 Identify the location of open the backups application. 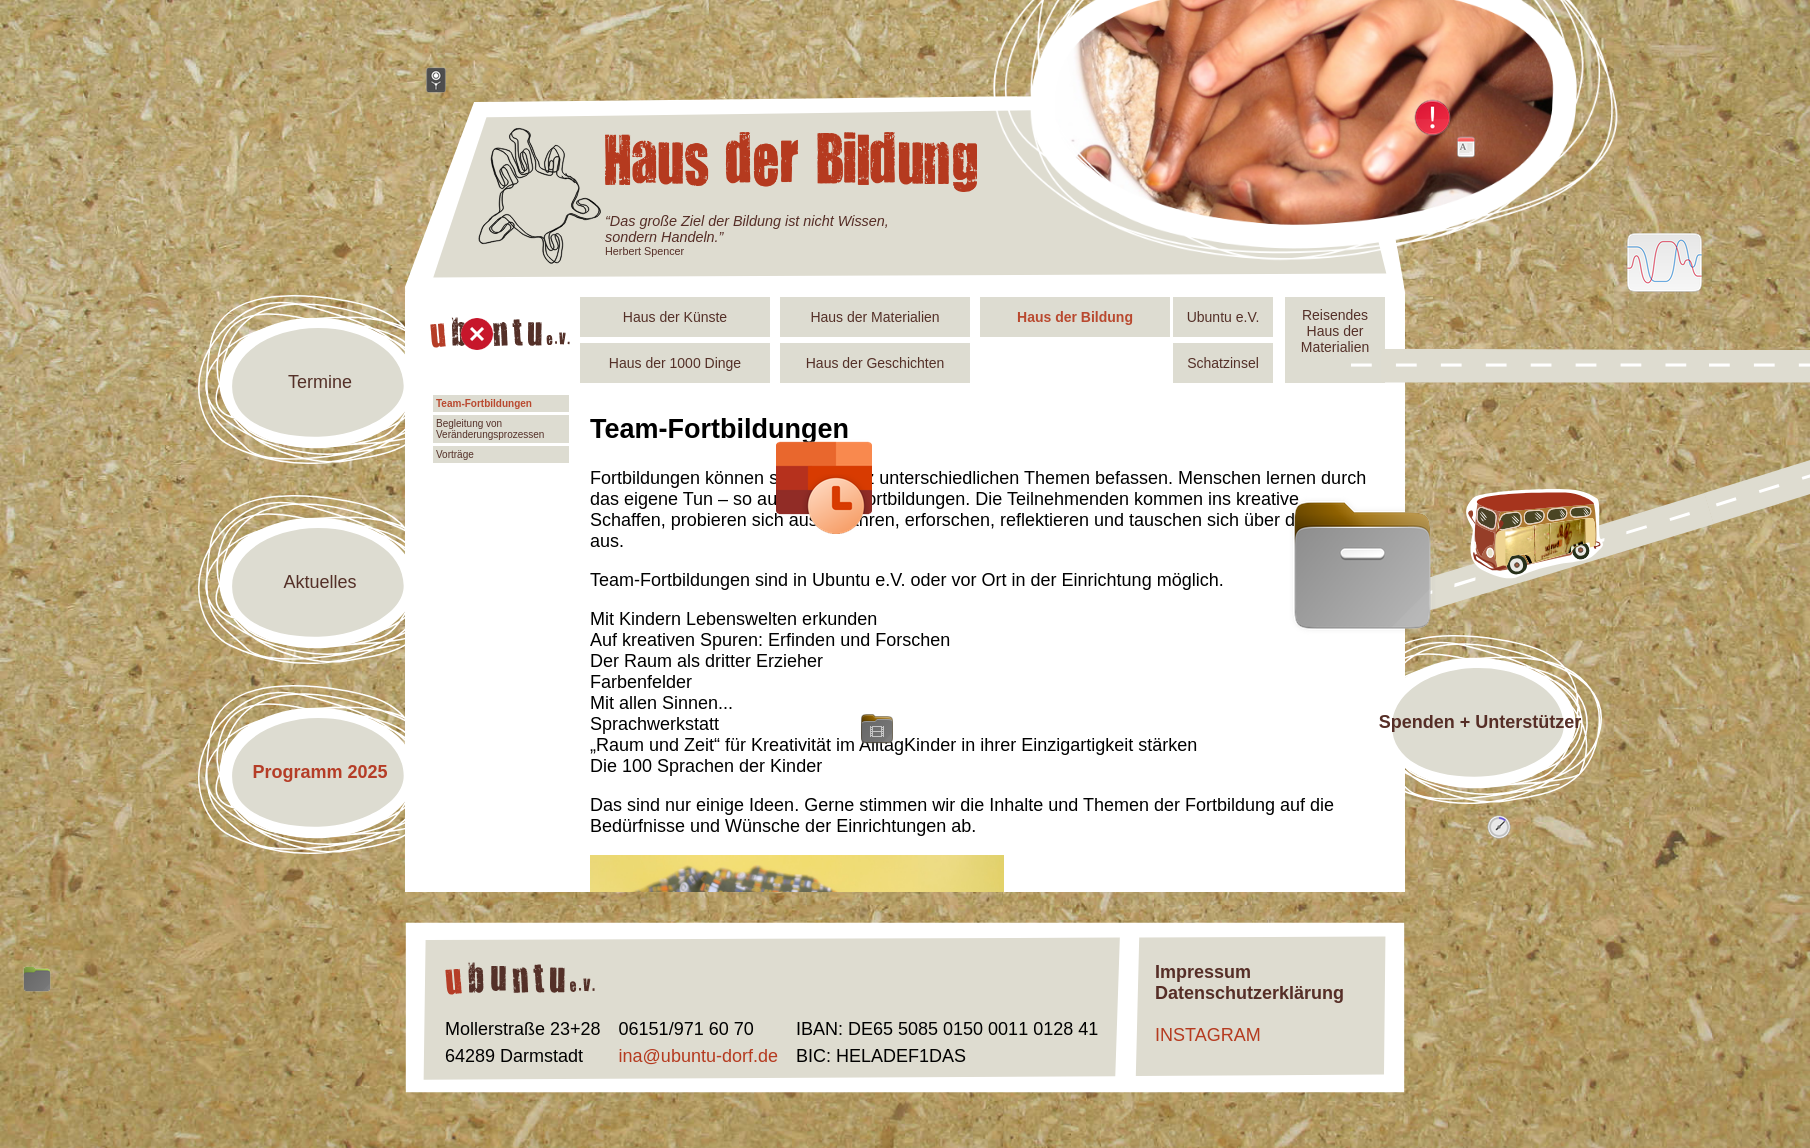
(436, 80).